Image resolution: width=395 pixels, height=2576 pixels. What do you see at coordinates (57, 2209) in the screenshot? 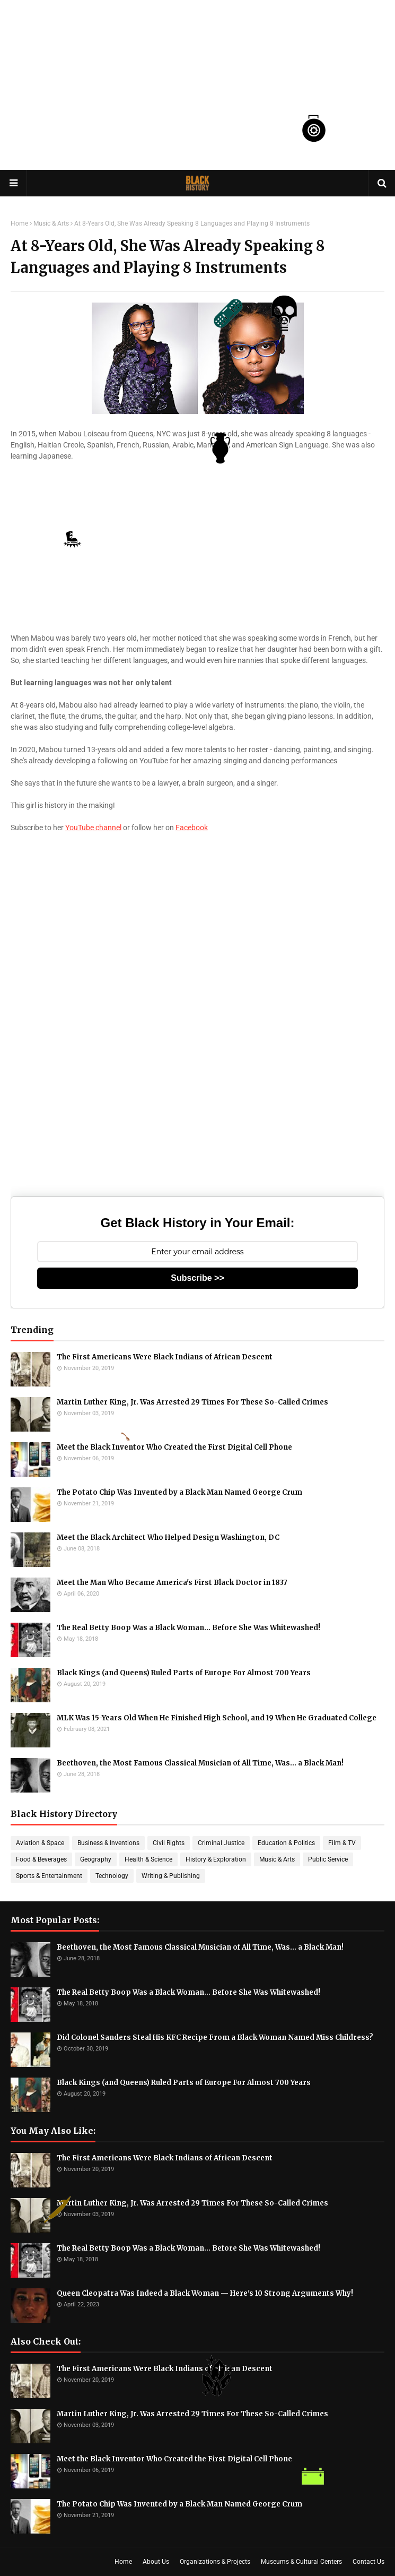
I see `select glaive weapon in game inventory` at bounding box center [57, 2209].